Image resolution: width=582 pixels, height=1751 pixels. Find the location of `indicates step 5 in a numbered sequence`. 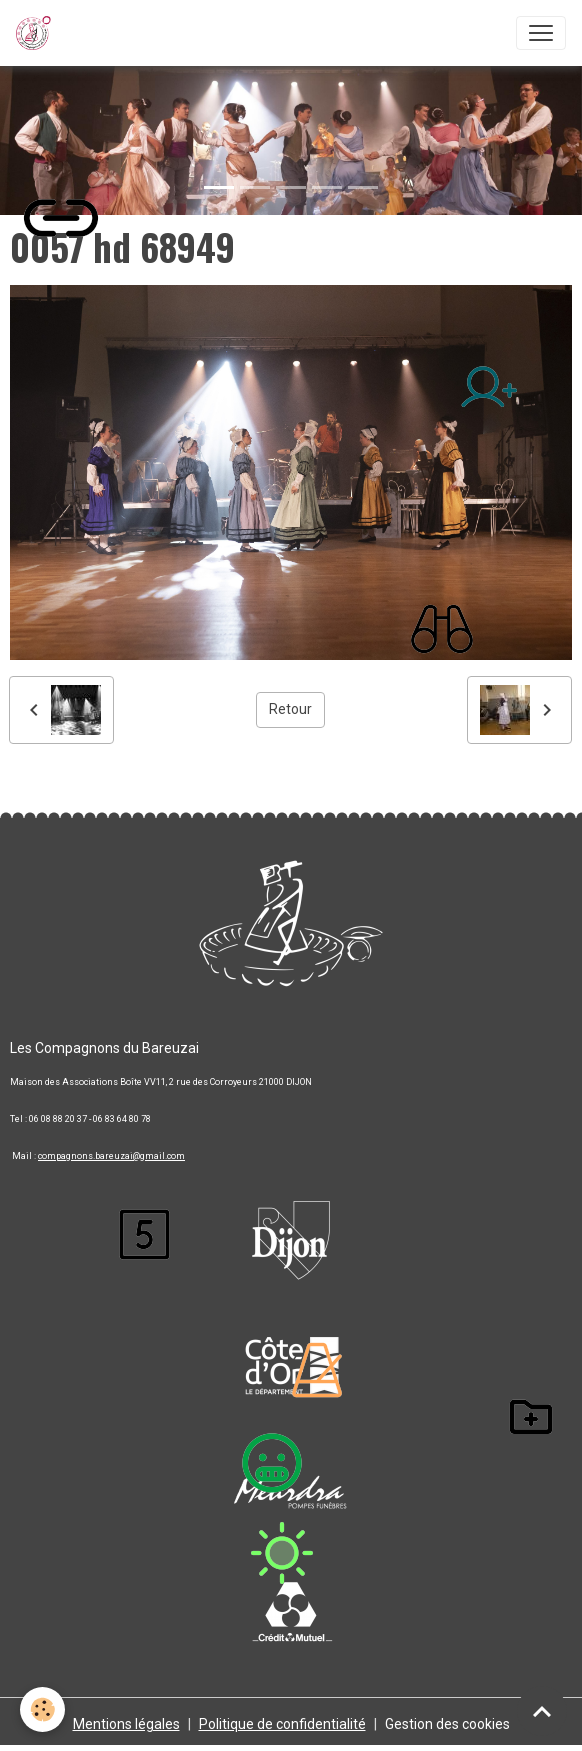

indicates step 5 in a numbered sequence is located at coordinates (144, 1234).